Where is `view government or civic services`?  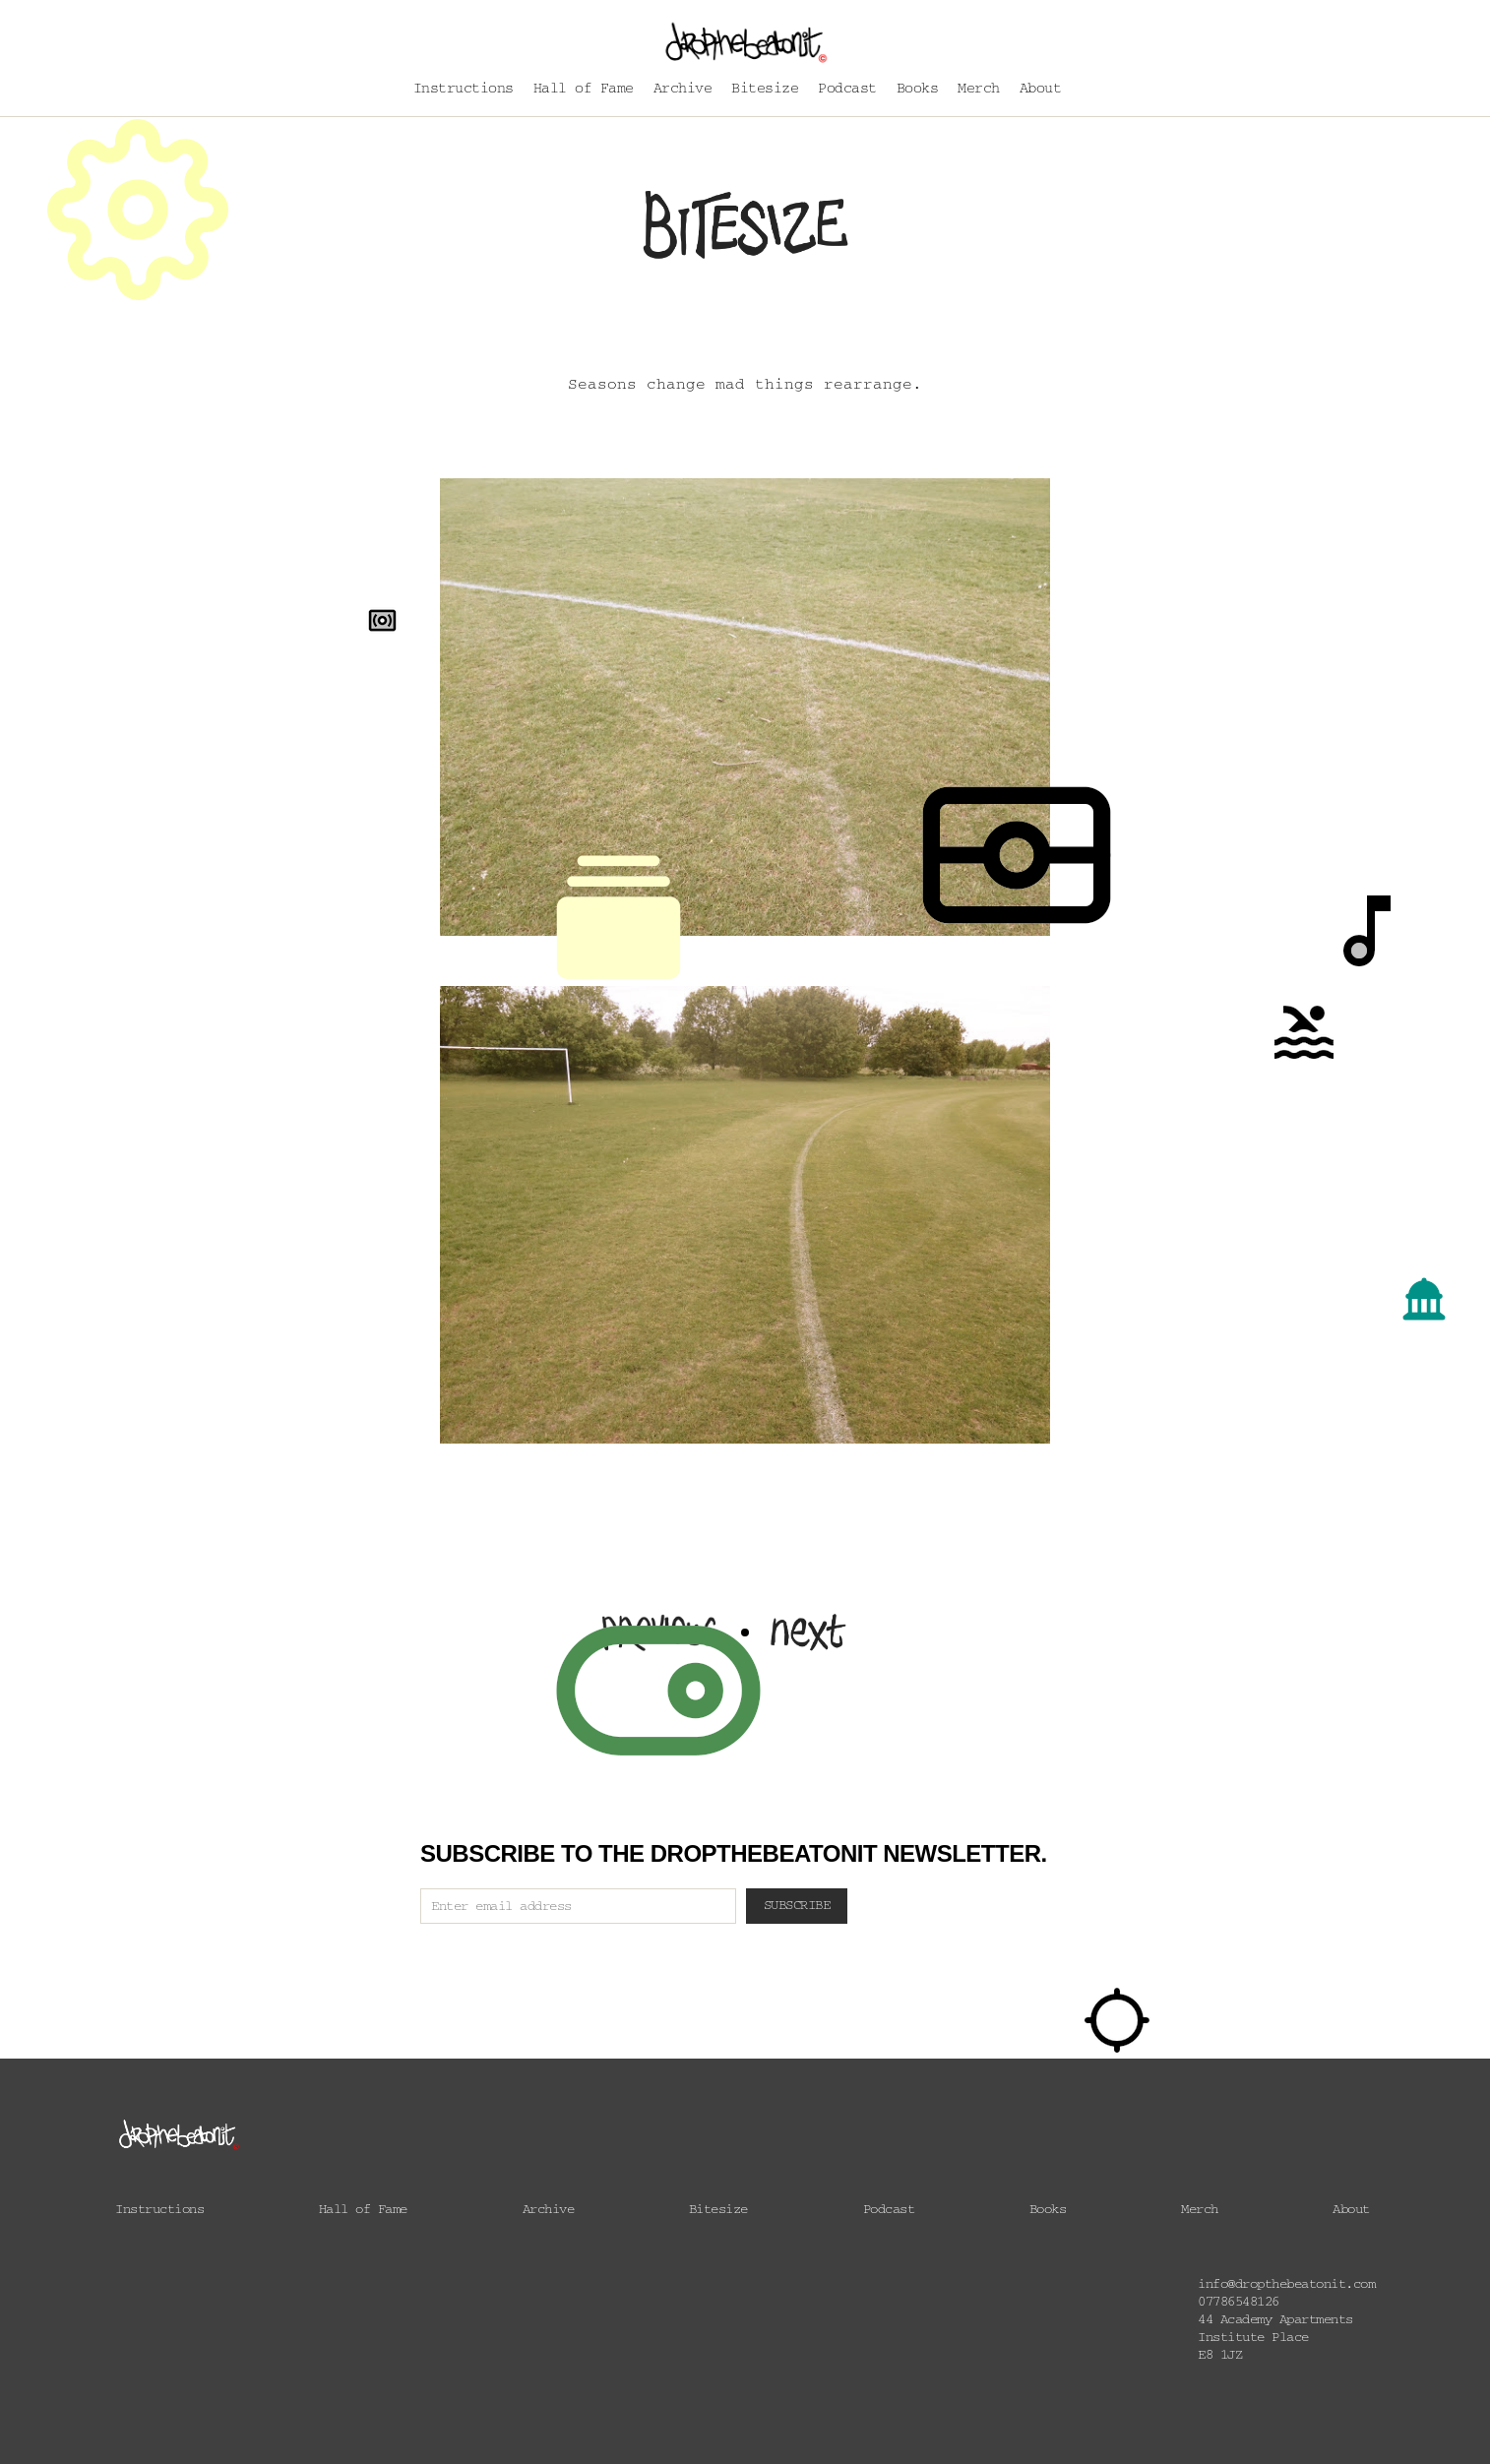
view government or civic services is located at coordinates (1424, 1299).